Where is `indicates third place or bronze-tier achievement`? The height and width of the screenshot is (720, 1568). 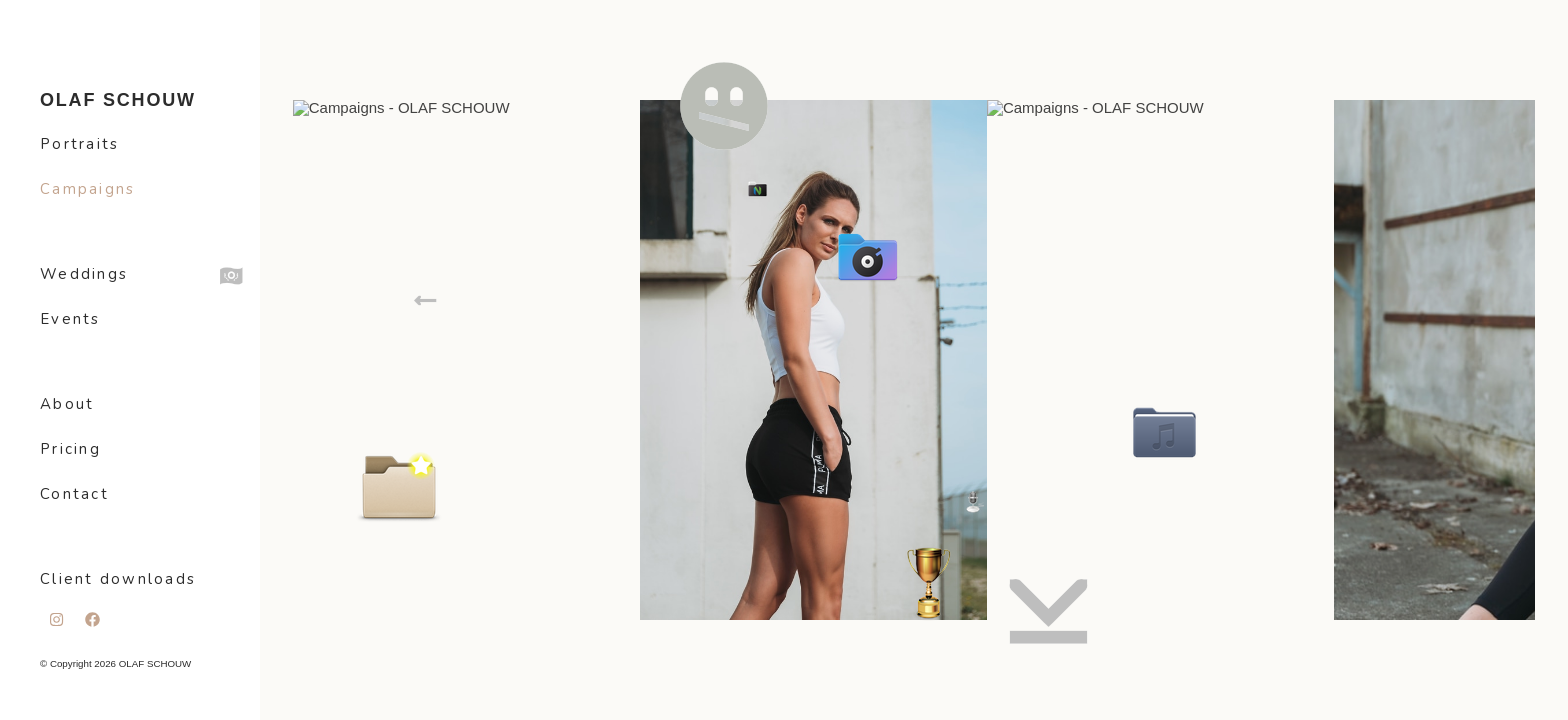 indicates third place or bronze-tier achievement is located at coordinates (931, 583).